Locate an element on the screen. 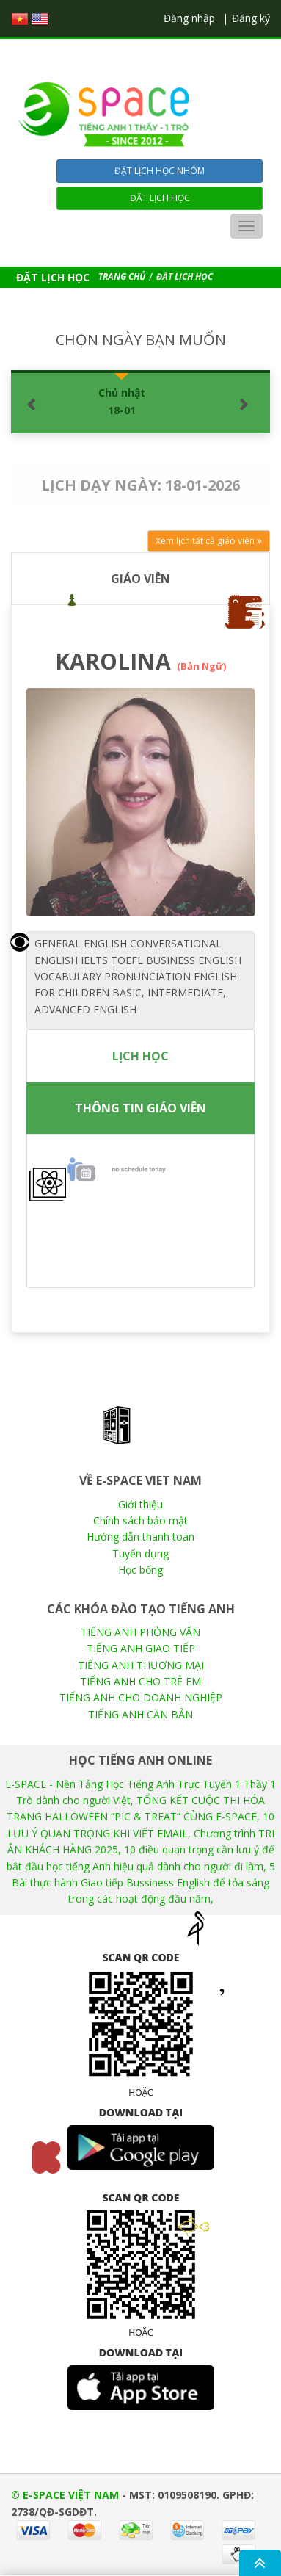 This screenshot has height=2576, width=281. visit PCGamingWiki website is located at coordinates (117, 1425).